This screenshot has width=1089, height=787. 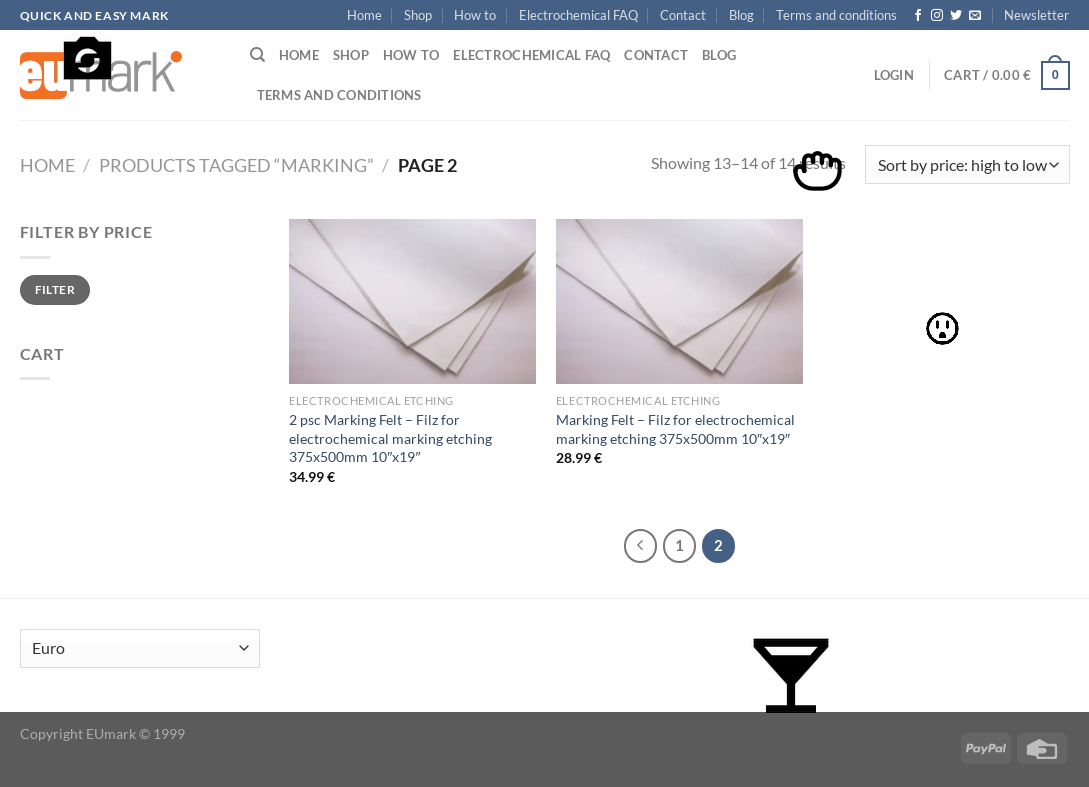 I want to click on switch to party mode camera filter, so click(x=87, y=60).